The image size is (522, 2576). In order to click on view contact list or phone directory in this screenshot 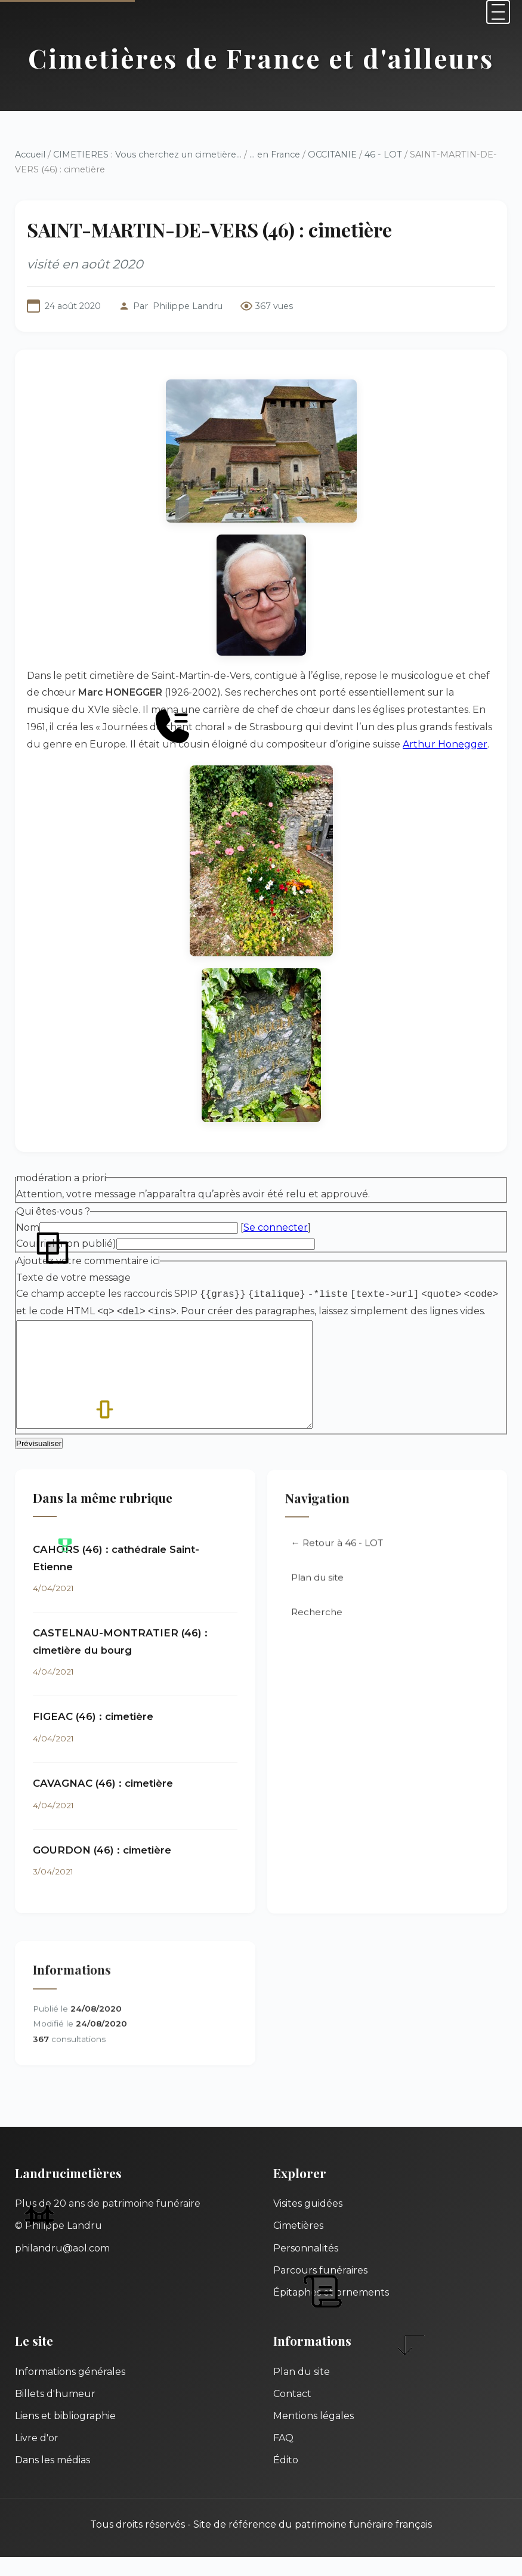, I will do `click(173, 725)`.